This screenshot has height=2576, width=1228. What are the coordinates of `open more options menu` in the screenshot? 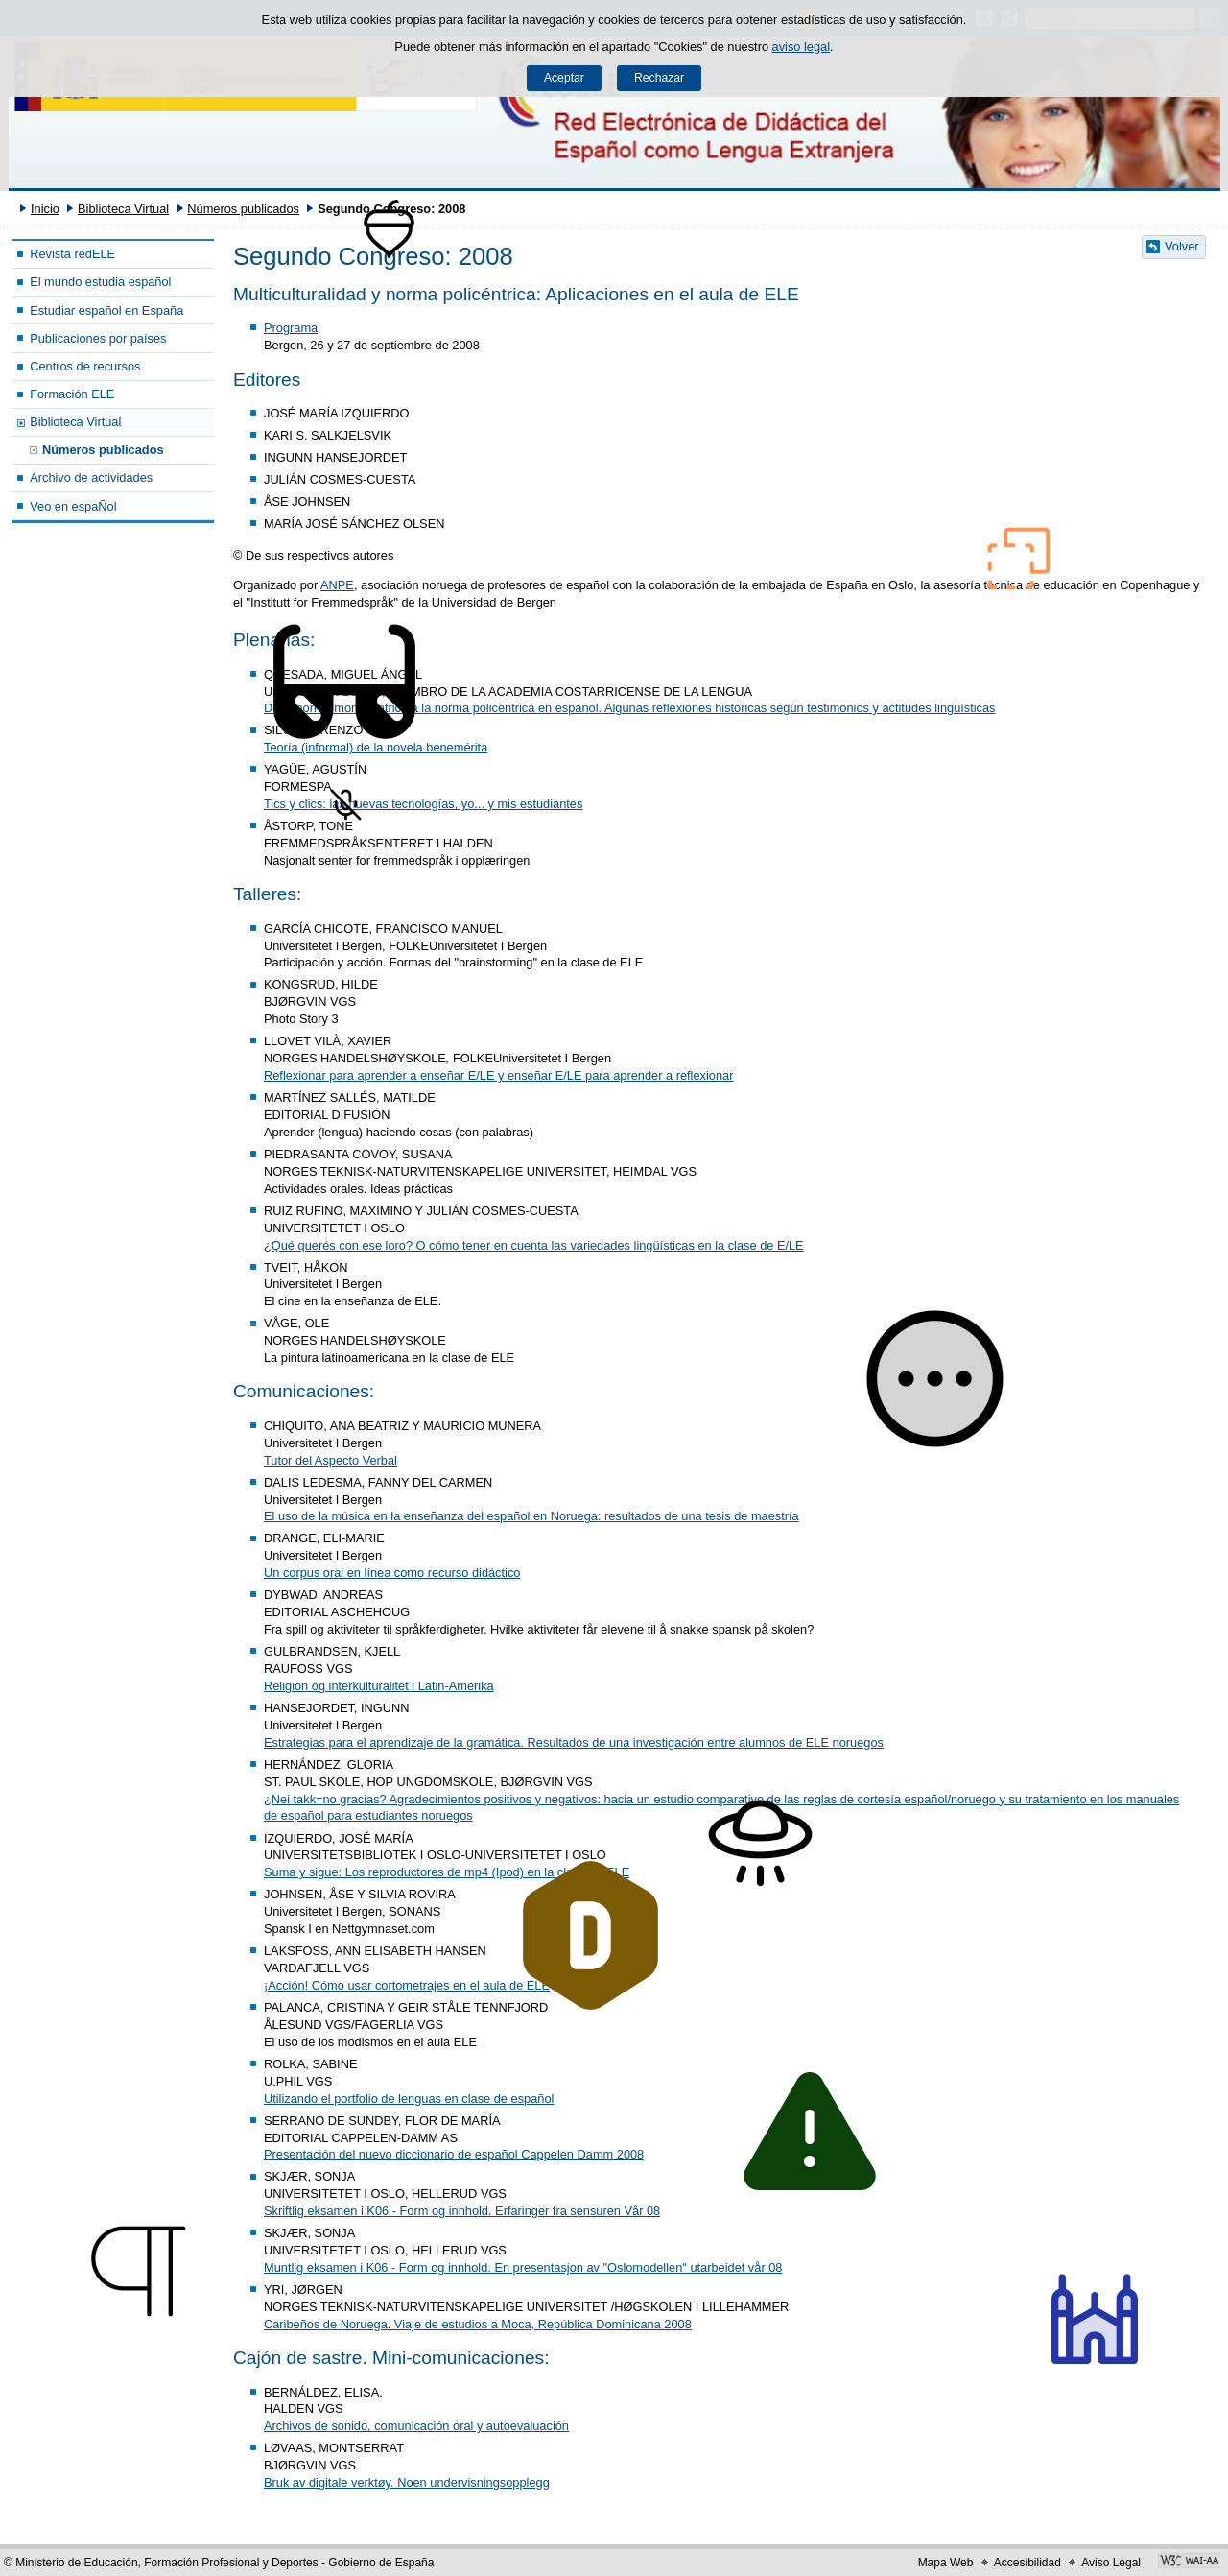 It's located at (934, 1378).